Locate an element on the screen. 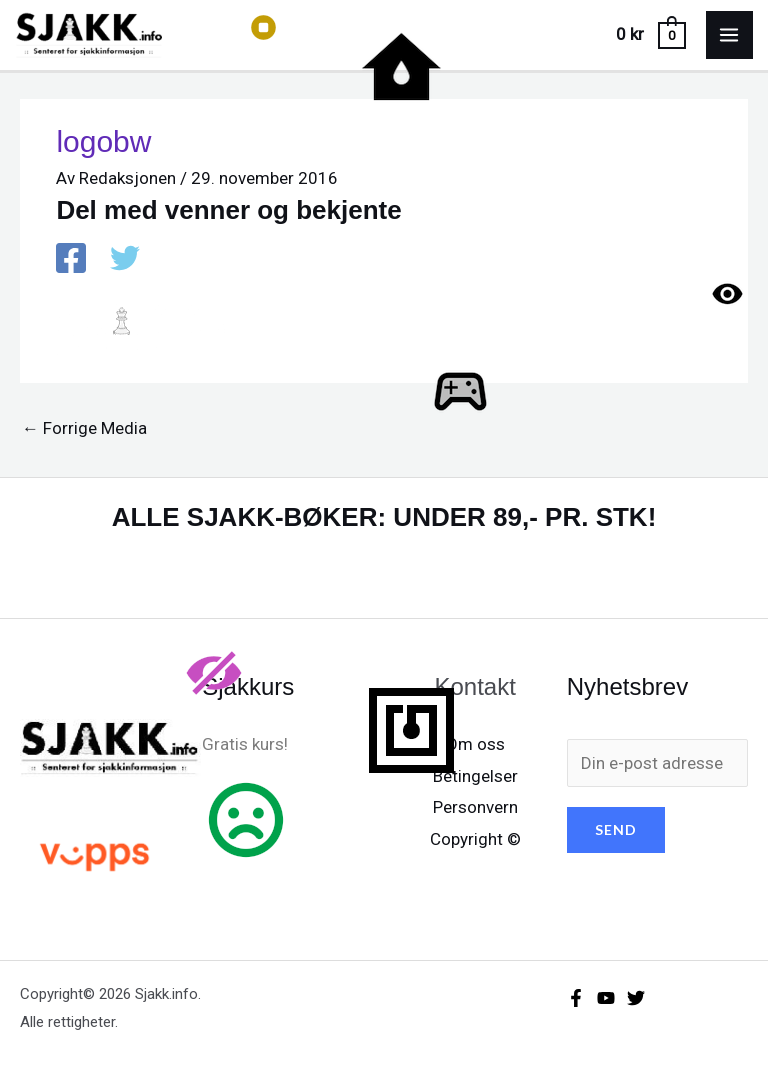  hide password or sensitive content is located at coordinates (214, 673).